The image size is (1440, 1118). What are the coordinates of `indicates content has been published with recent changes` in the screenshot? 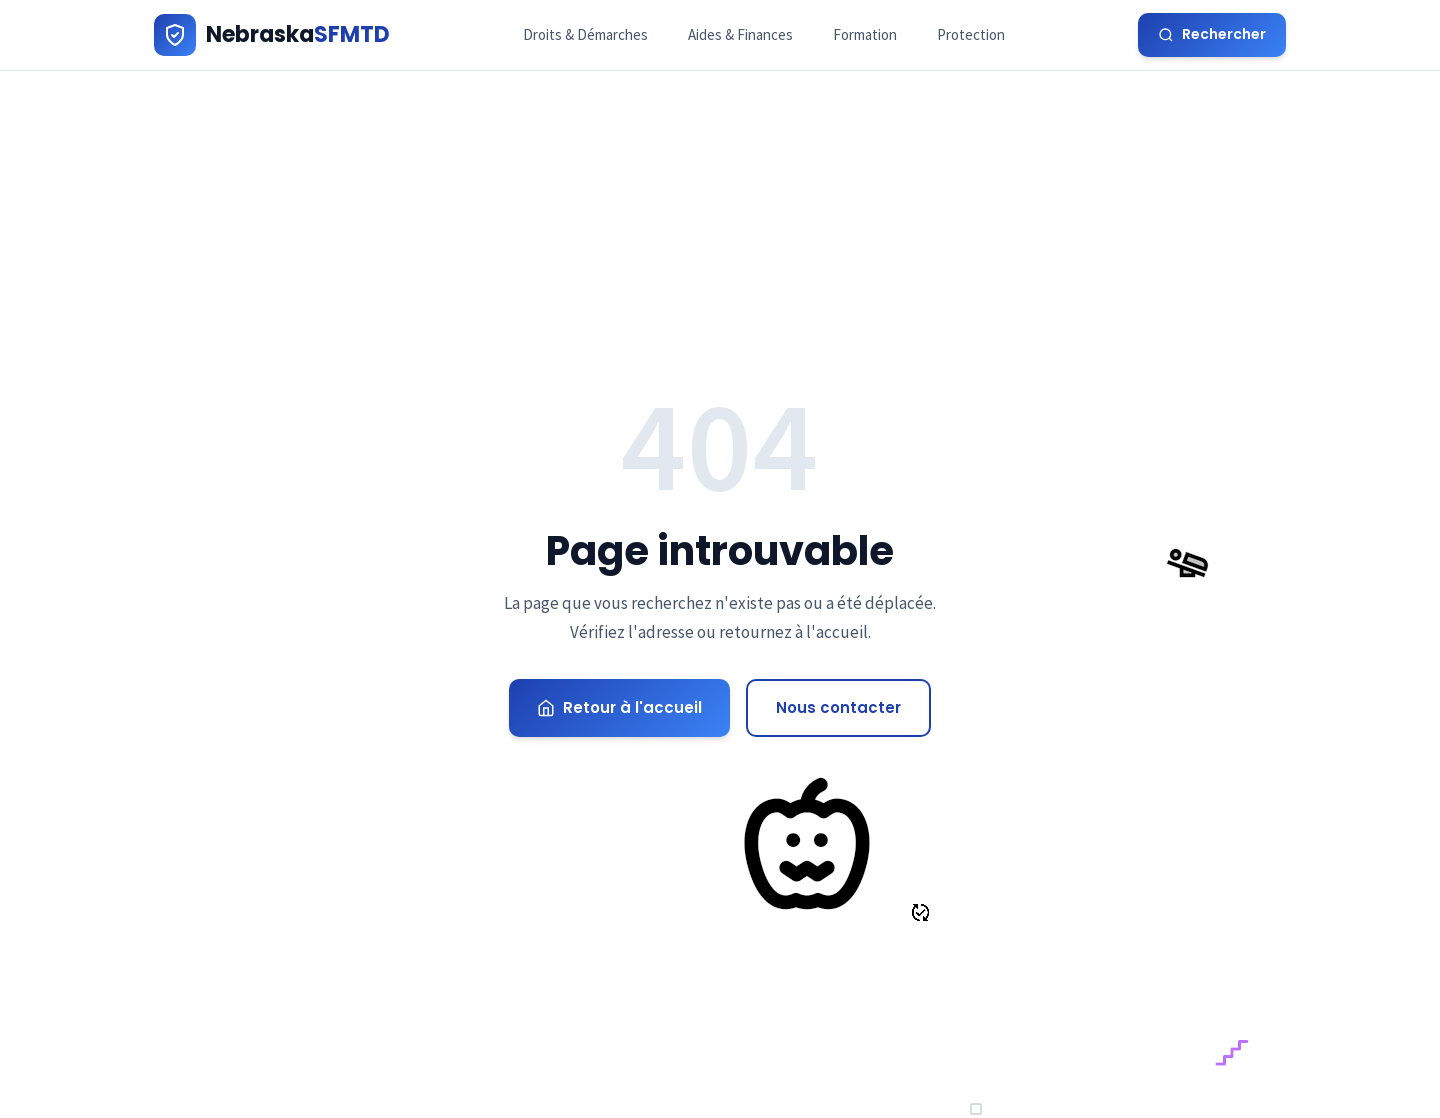 It's located at (920, 912).